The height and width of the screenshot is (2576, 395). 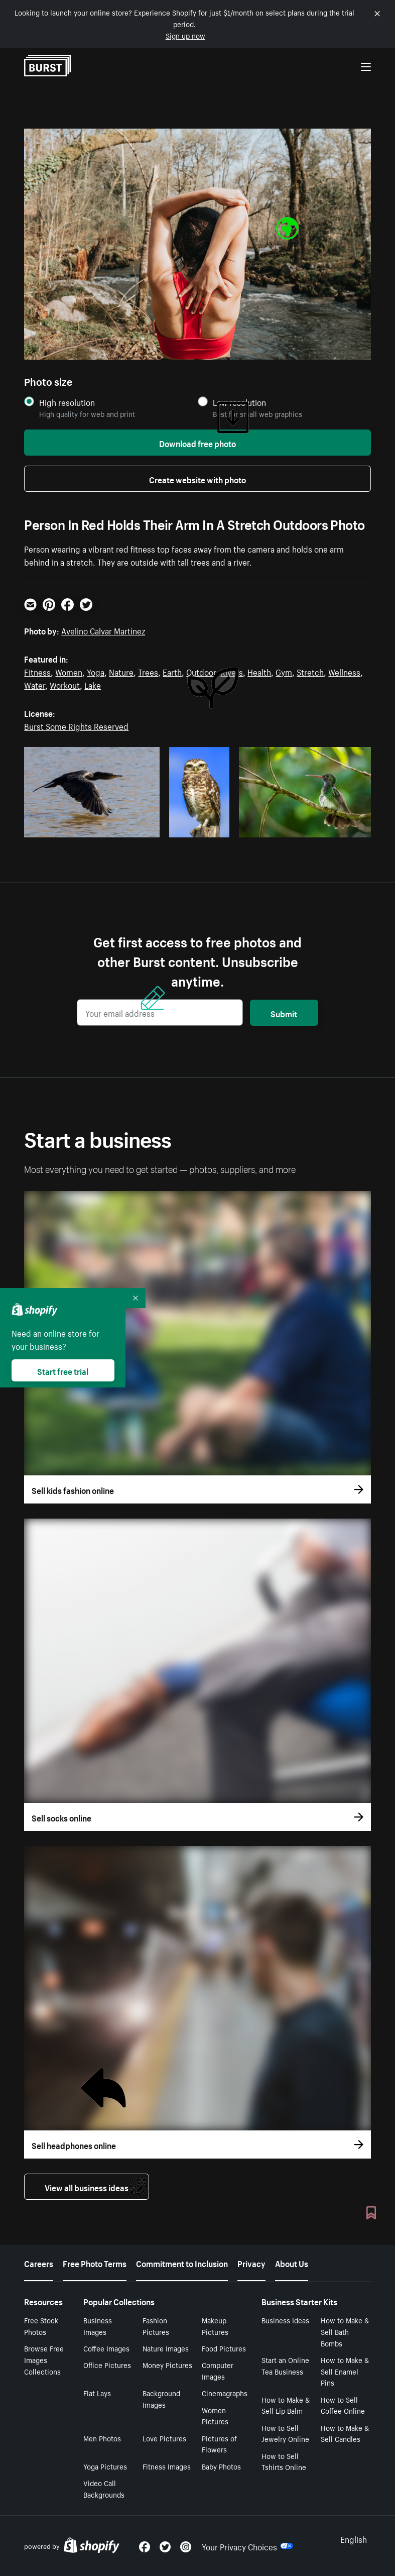 I want to click on undo the last action, so click(x=103, y=2088).